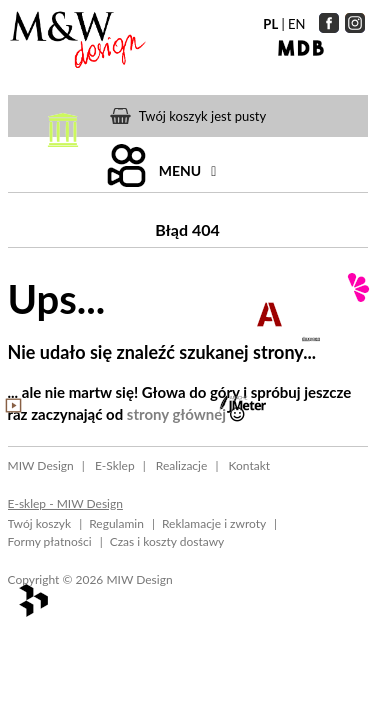 Image resolution: width=375 pixels, height=720 pixels. Describe the element at coordinates (269, 314) in the screenshot. I see `airbrake error monitoring service logo` at that location.